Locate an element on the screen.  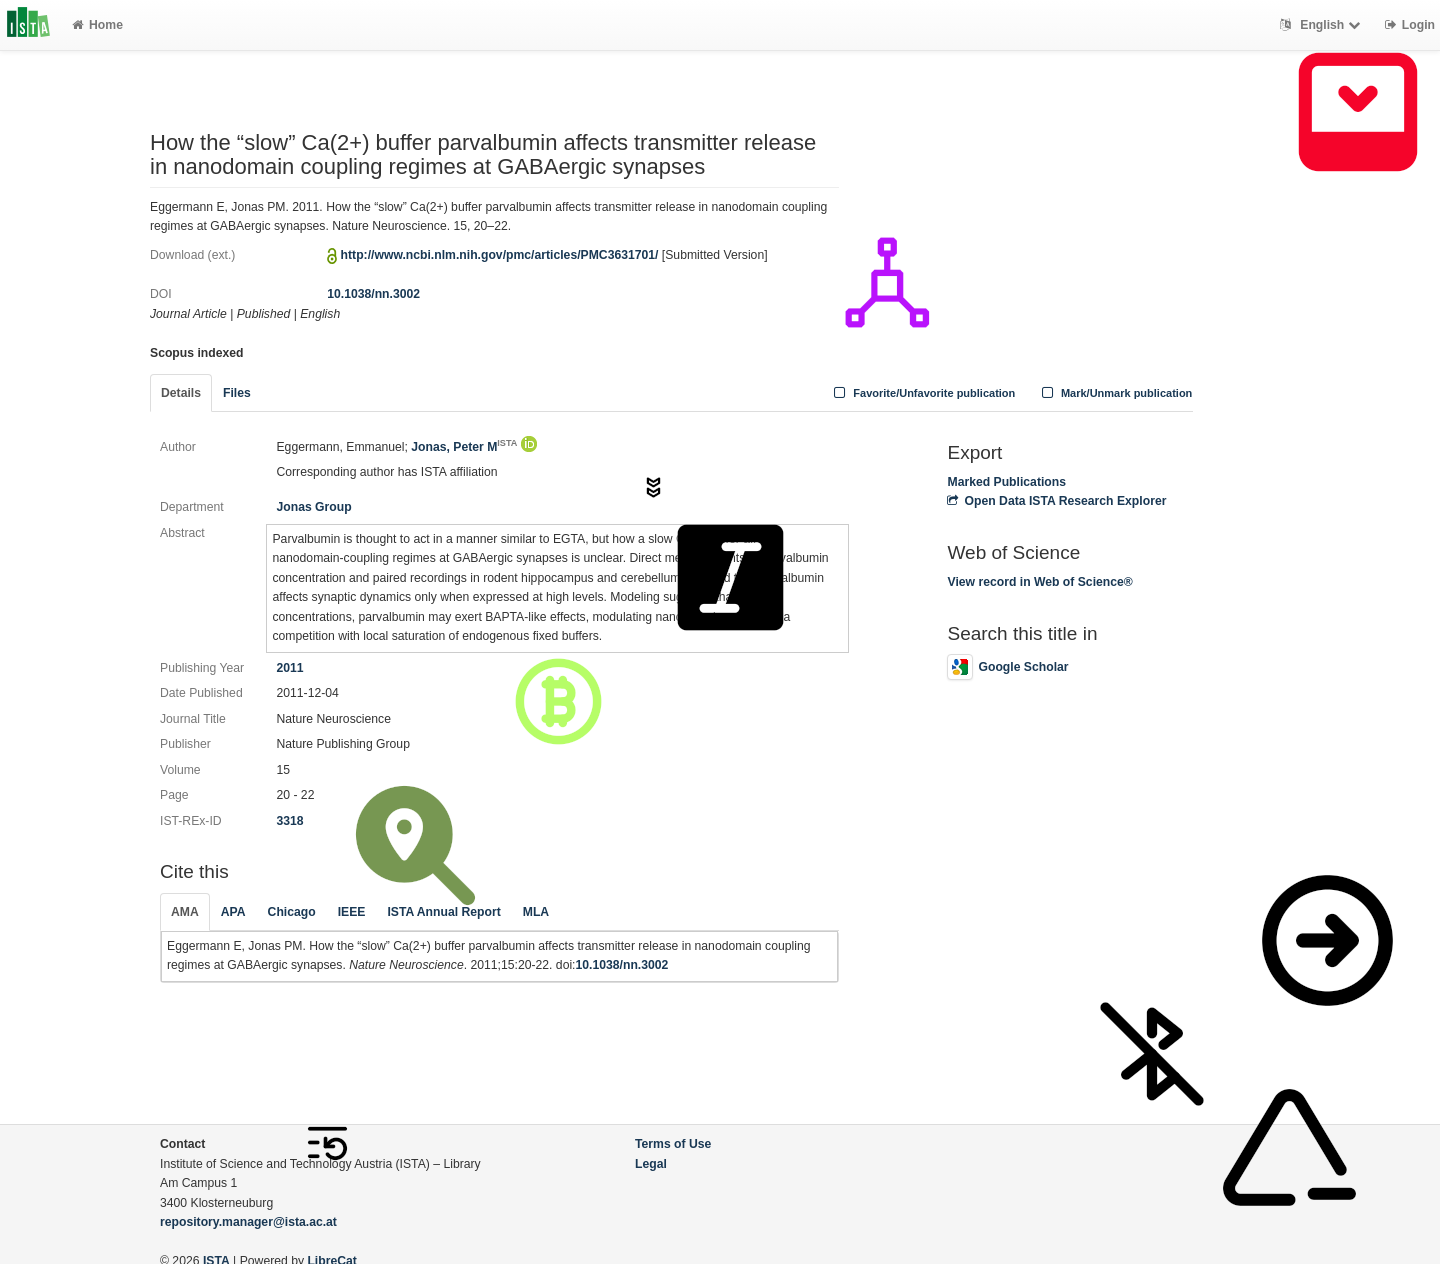
restart or reset a list to its original order is located at coordinates (327, 1142).